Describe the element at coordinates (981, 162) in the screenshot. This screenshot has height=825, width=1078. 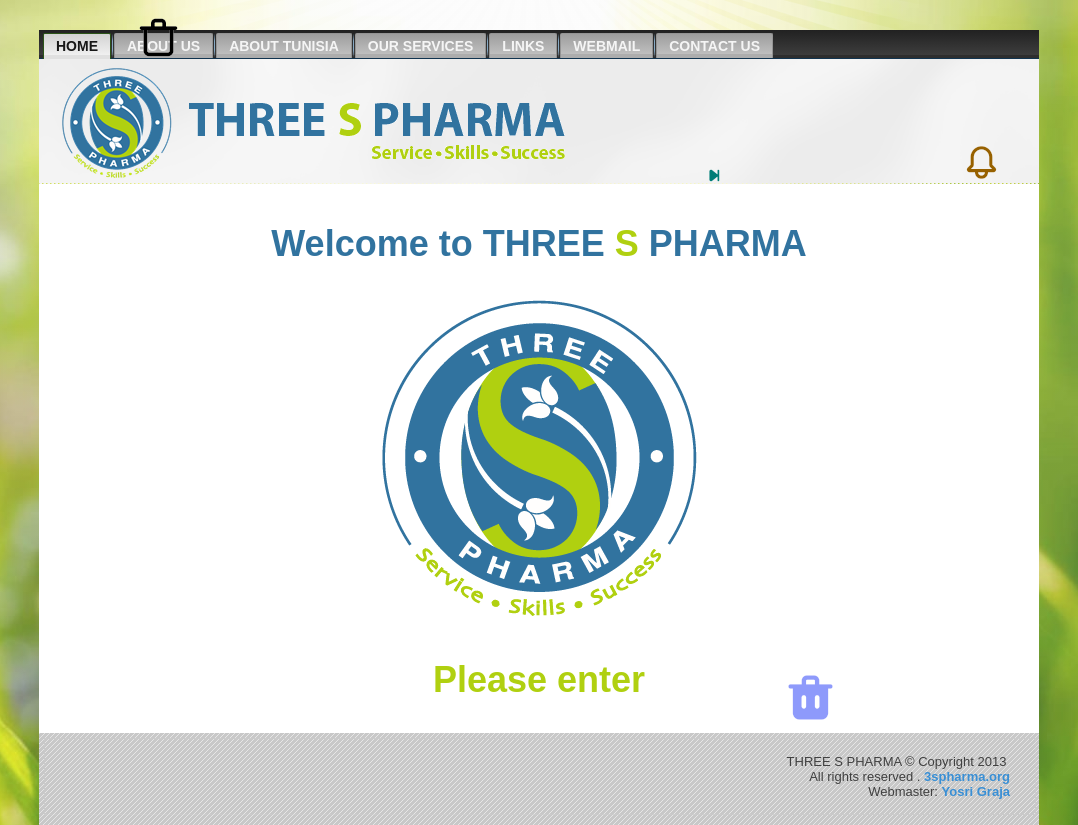
I see `view notifications` at that location.